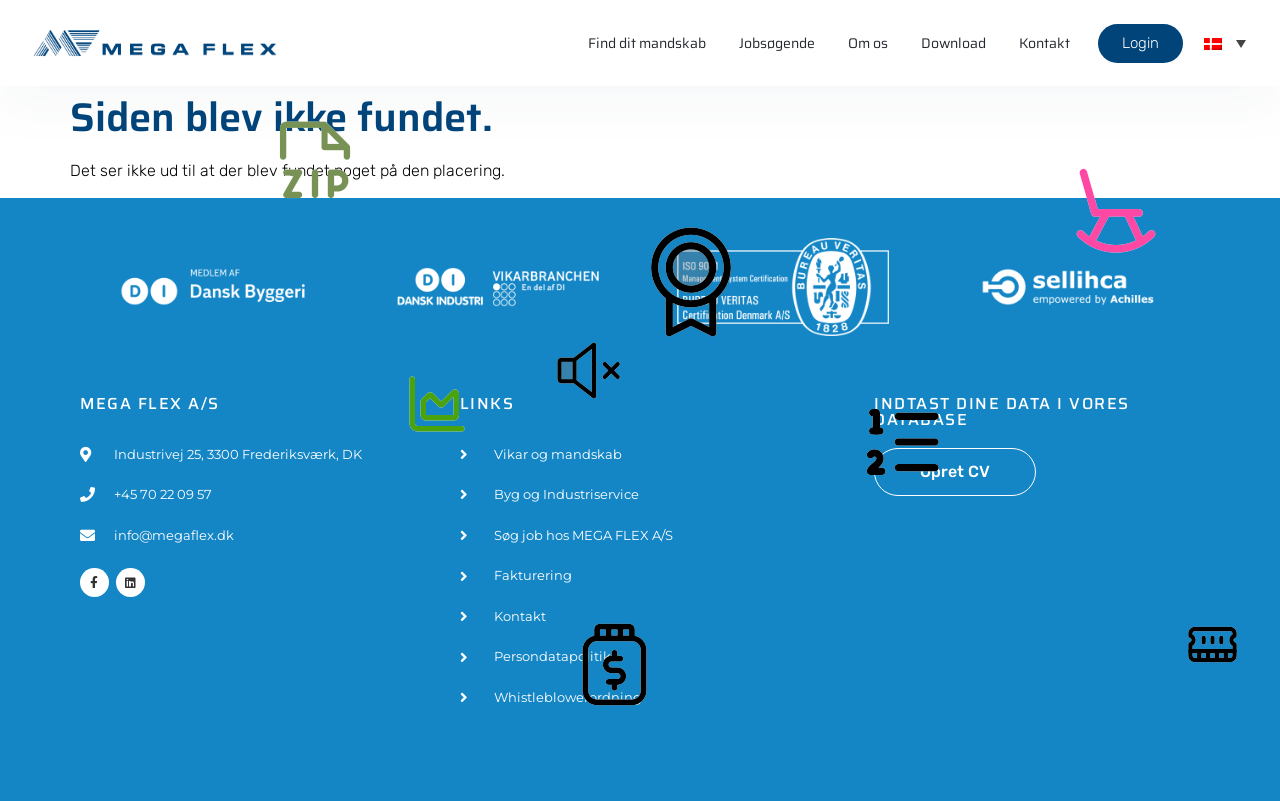 This screenshot has height=801, width=1280. I want to click on mute audio or sound, so click(587, 370).